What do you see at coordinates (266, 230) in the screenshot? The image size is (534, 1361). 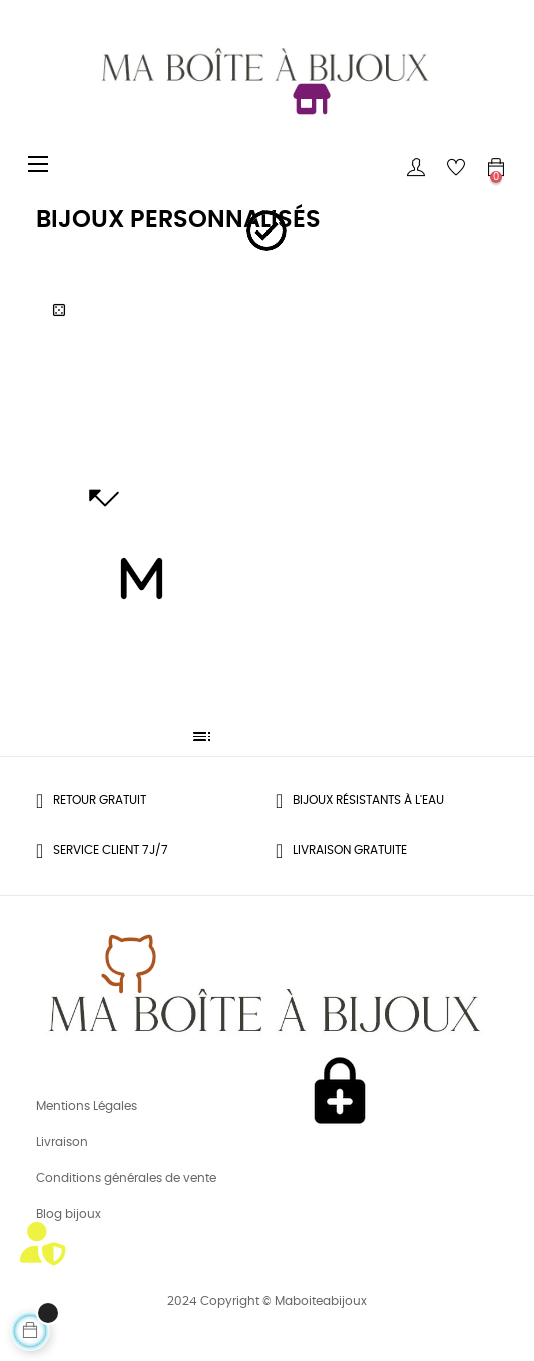 I see `indicates a successfully completed action` at bounding box center [266, 230].